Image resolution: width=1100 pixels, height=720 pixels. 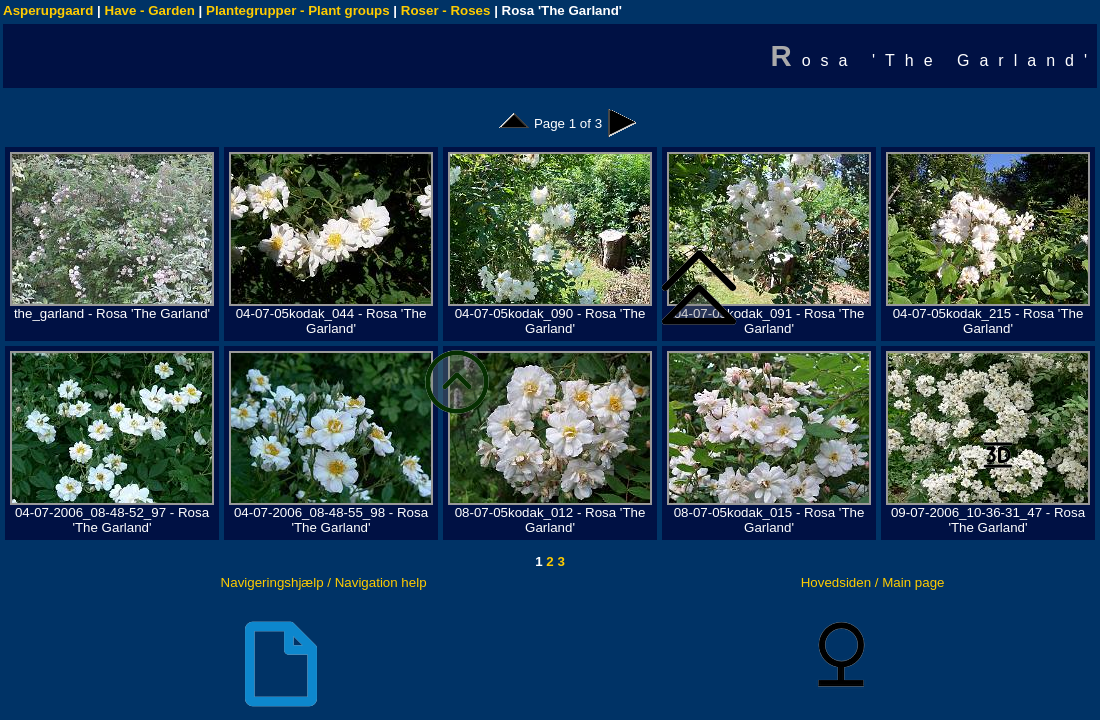 What do you see at coordinates (699, 291) in the screenshot?
I see `collapse or minimize content` at bounding box center [699, 291].